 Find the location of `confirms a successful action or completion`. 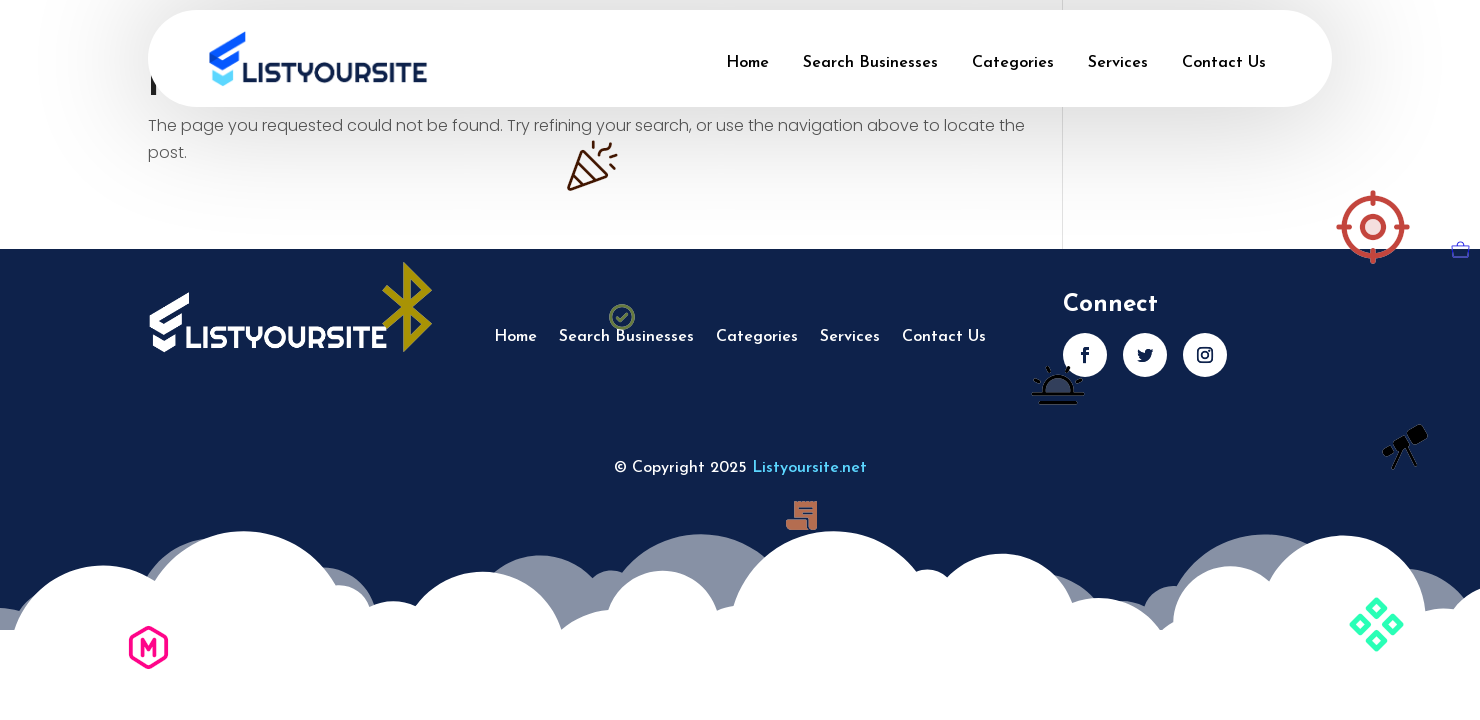

confirms a successful action or completion is located at coordinates (622, 317).